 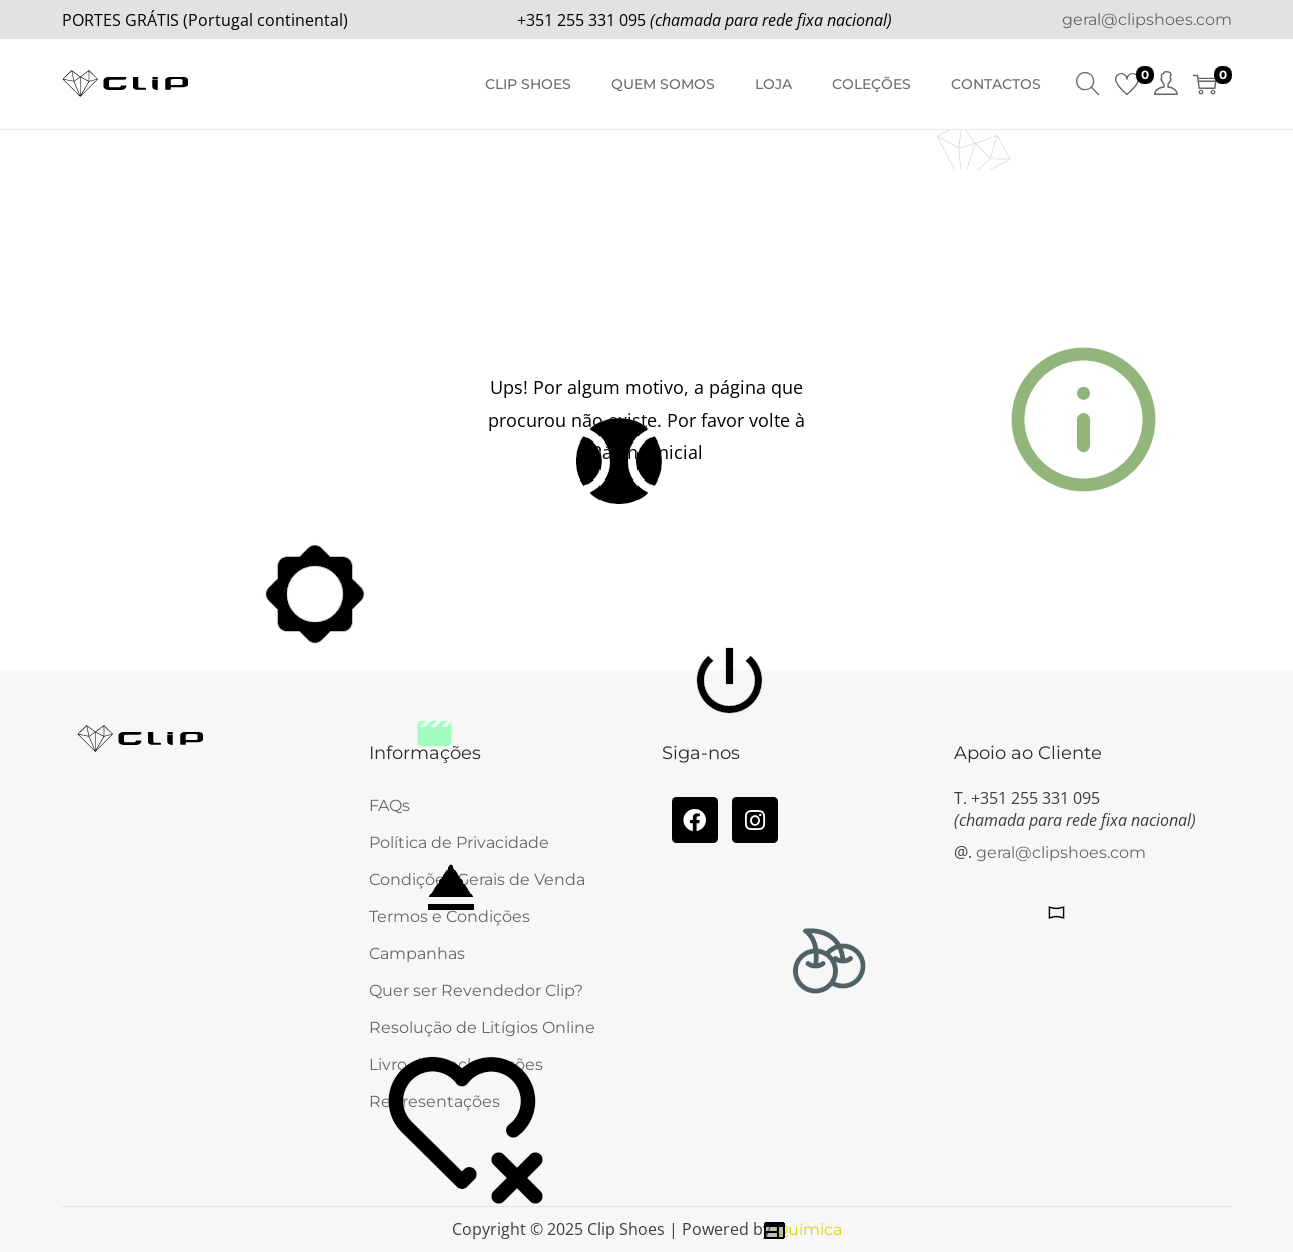 What do you see at coordinates (451, 887) in the screenshot?
I see `eject removable media or disc` at bounding box center [451, 887].